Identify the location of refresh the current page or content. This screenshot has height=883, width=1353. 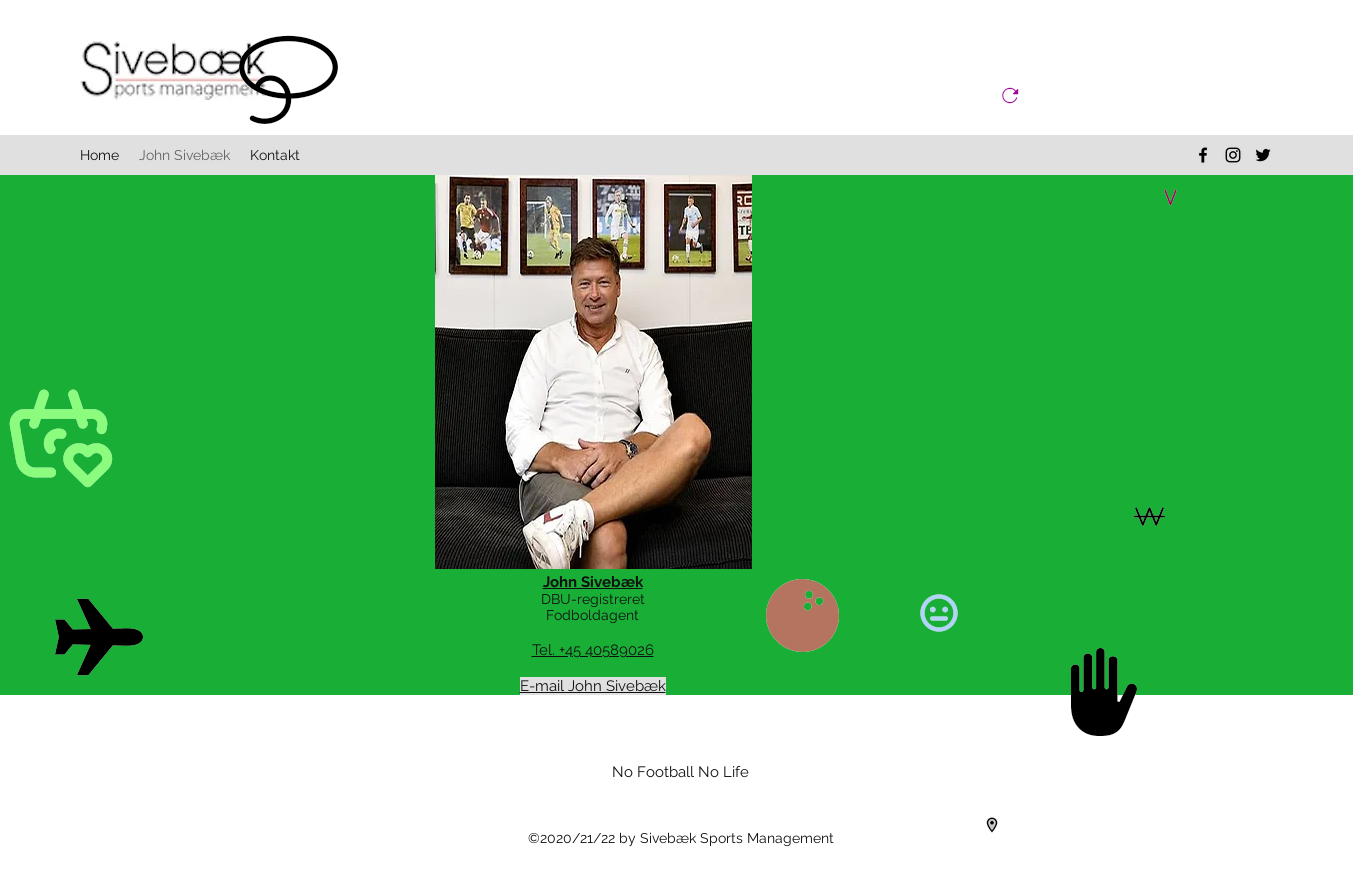
(1010, 95).